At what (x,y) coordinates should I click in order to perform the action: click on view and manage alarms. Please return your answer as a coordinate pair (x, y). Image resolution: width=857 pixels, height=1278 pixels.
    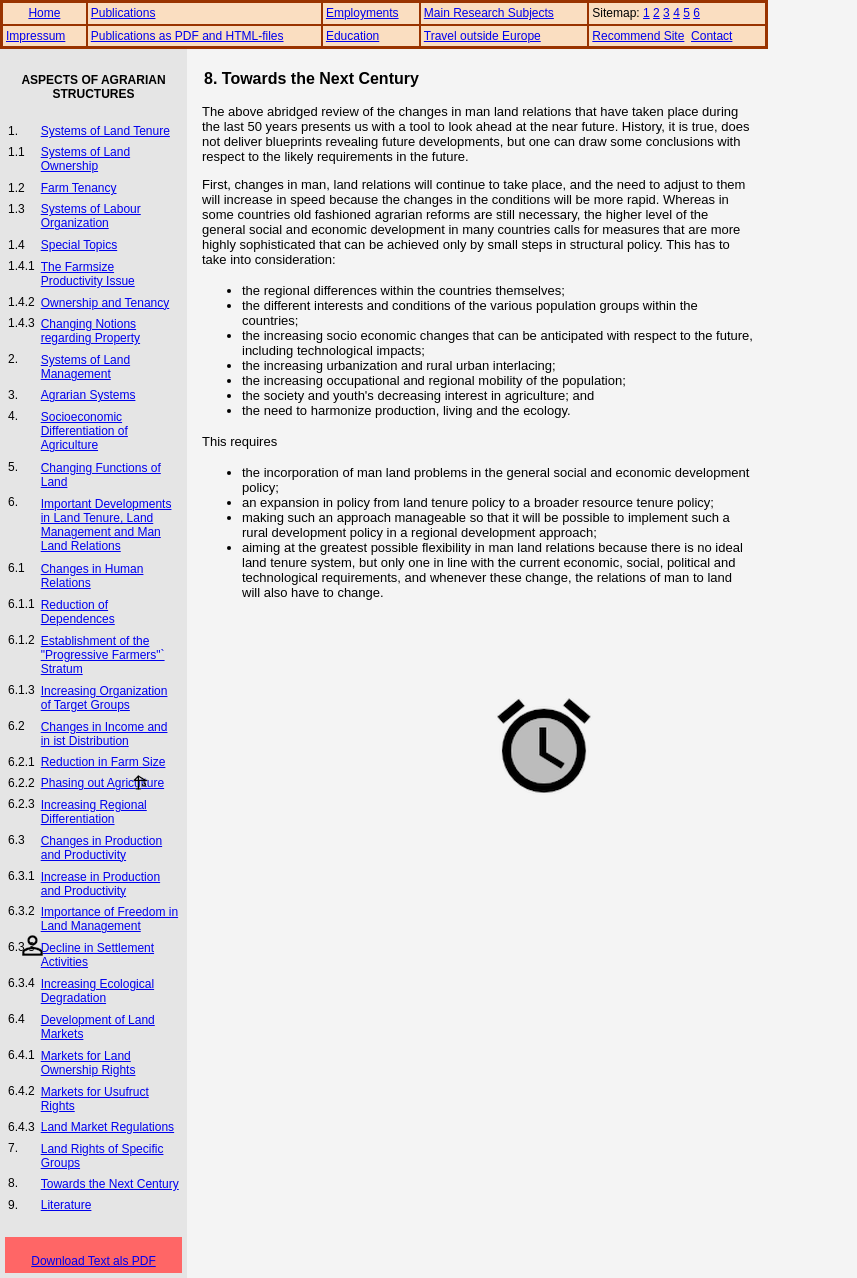
    Looking at the image, I should click on (544, 746).